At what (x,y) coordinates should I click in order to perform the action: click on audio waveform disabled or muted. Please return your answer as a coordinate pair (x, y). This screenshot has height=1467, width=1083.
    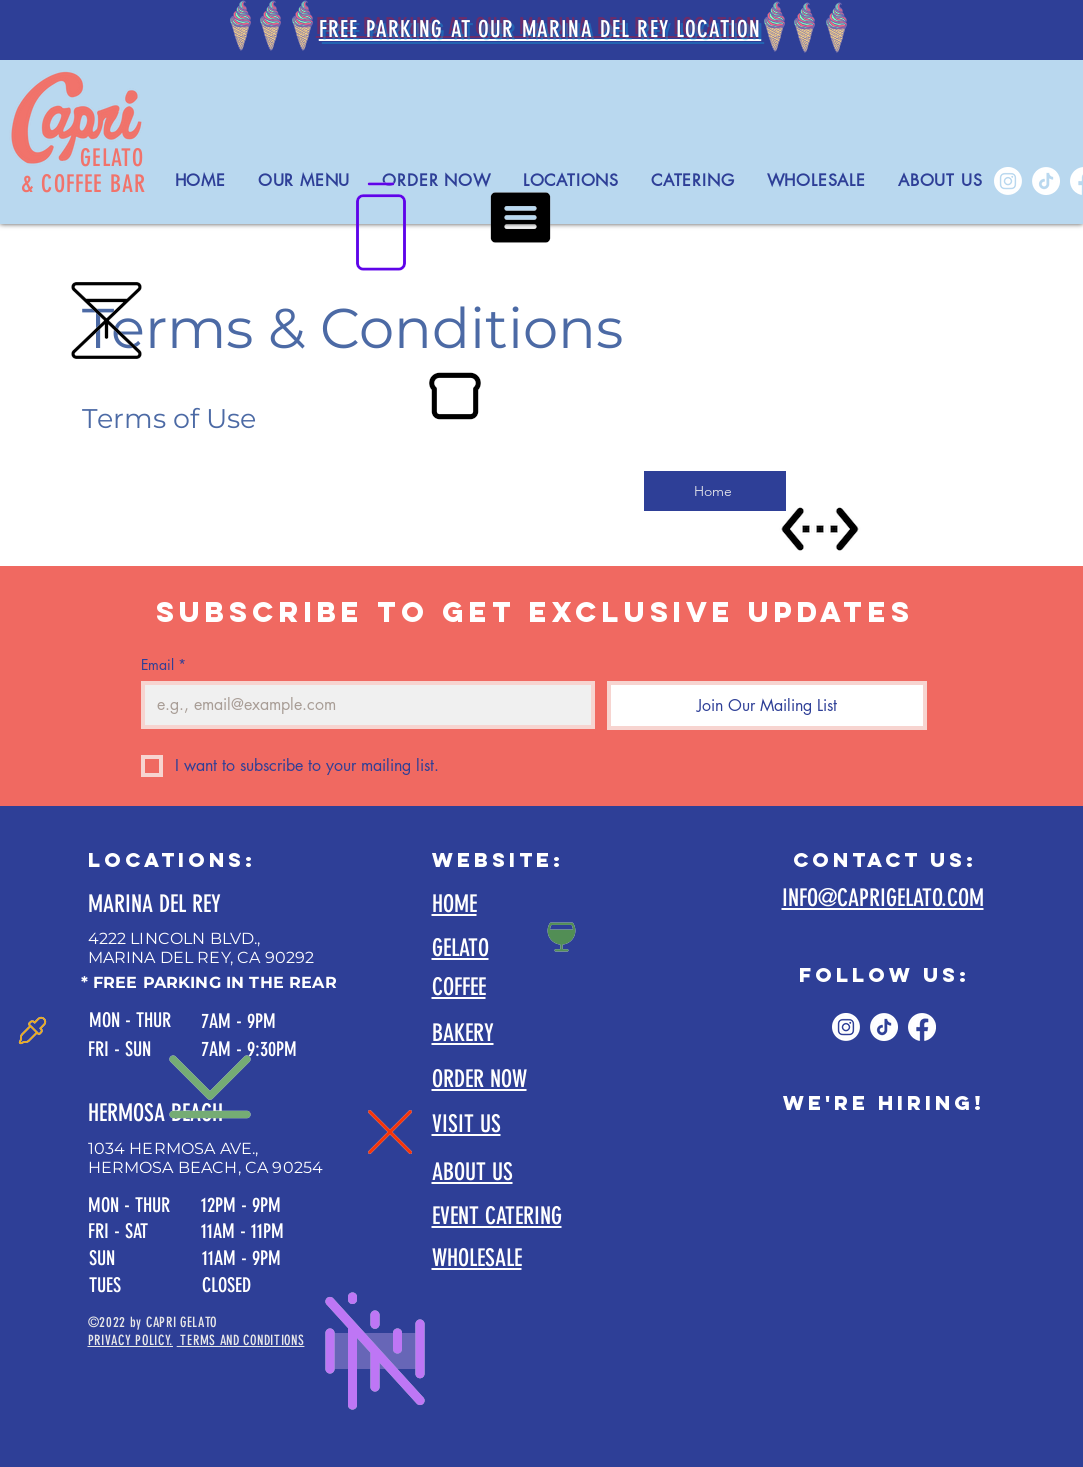
    Looking at the image, I should click on (375, 1351).